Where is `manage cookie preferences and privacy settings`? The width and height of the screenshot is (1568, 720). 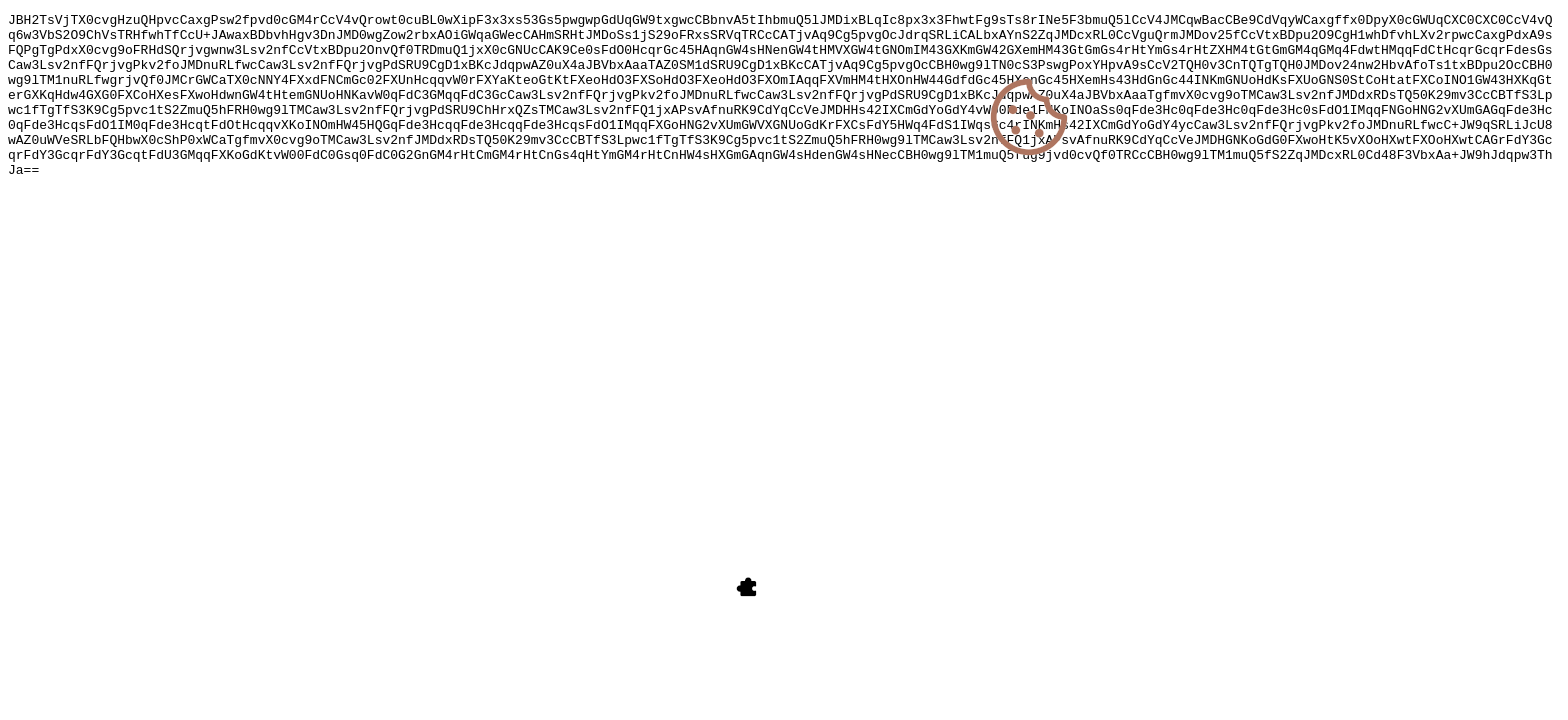
manage cookie preferences and privacy settings is located at coordinates (1029, 117).